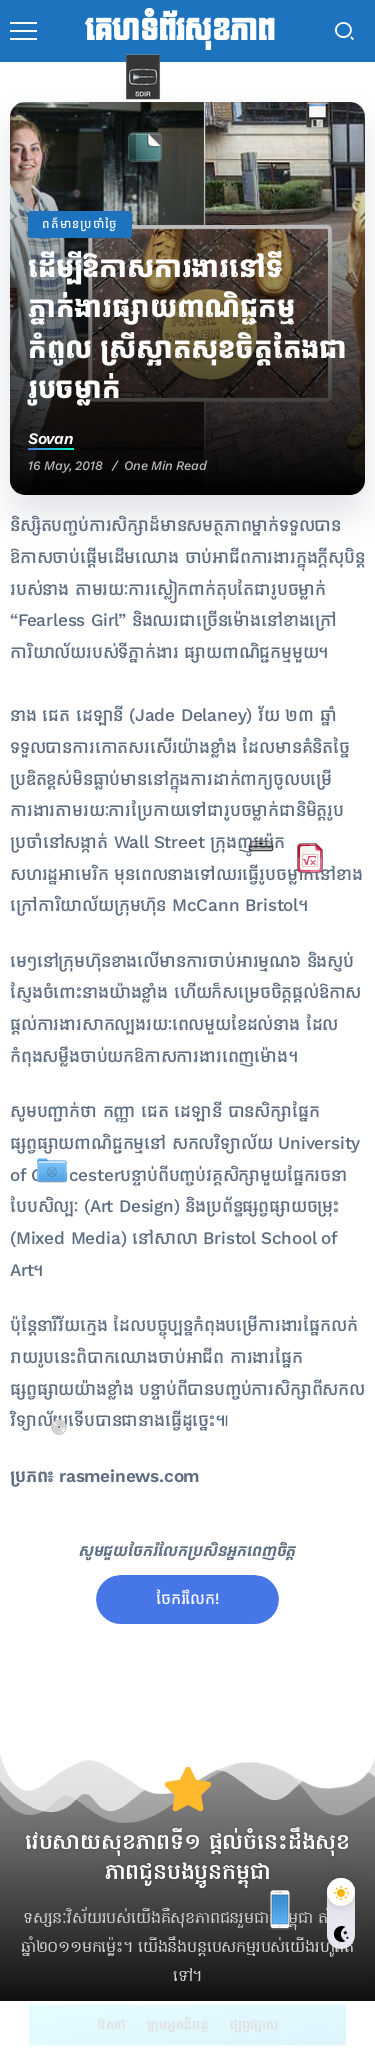 Image resolution: width=375 pixels, height=2049 pixels. I want to click on access support files and resources, so click(52, 1170).